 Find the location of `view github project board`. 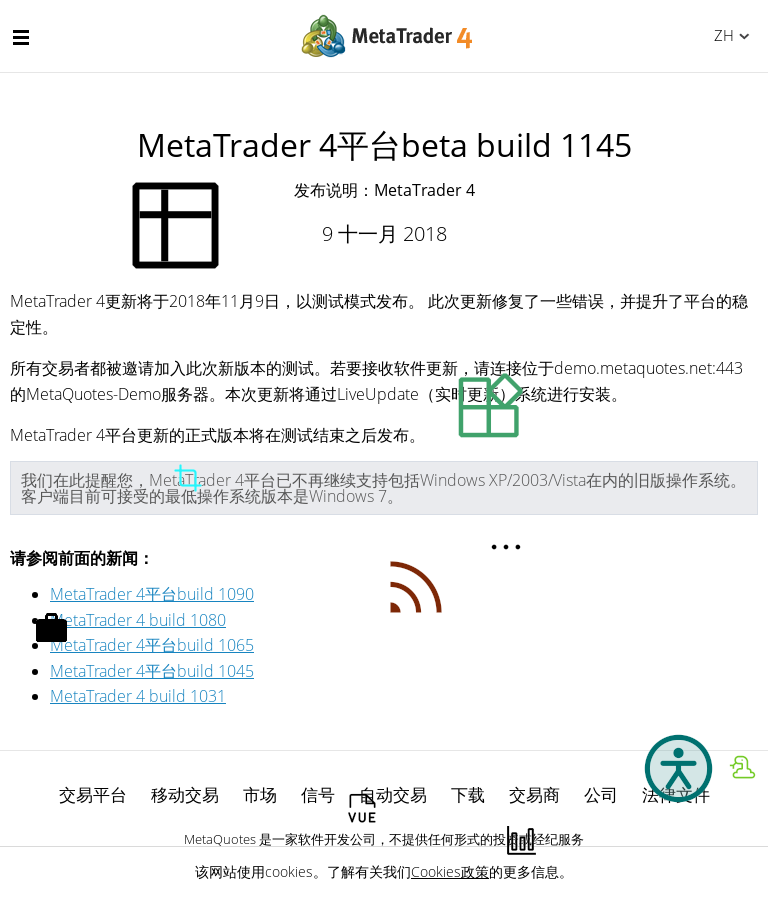

view github project board is located at coordinates (175, 225).